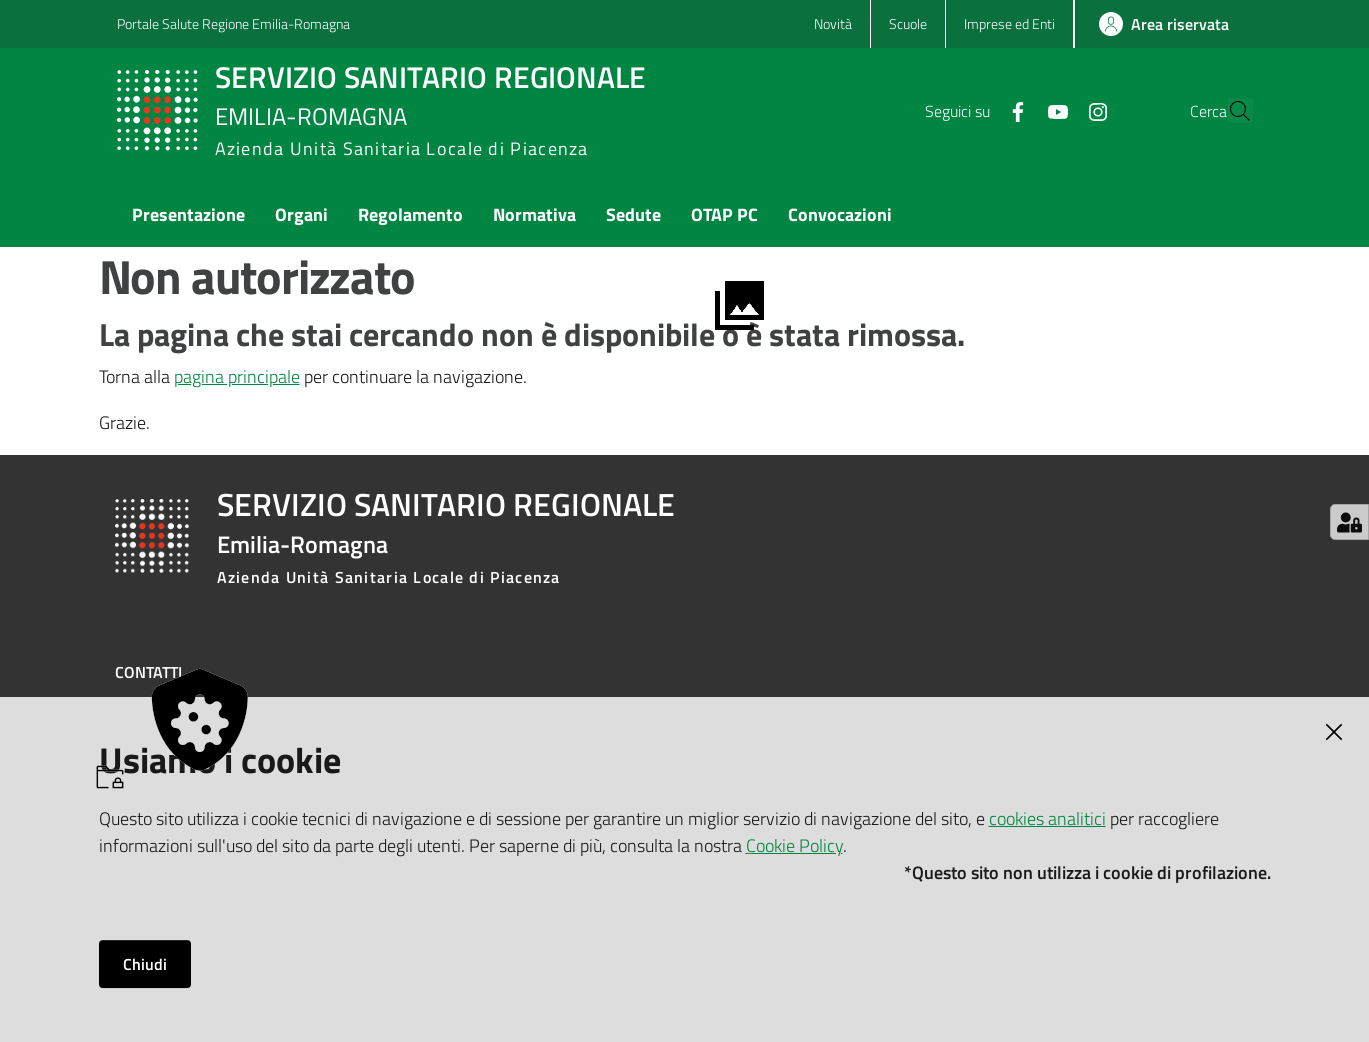 Image resolution: width=1369 pixels, height=1042 pixels. What do you see at coordinates (203, 720) in the screenshot?
I see `virus protection or antivirus security status` at bounding box center [203, 720].